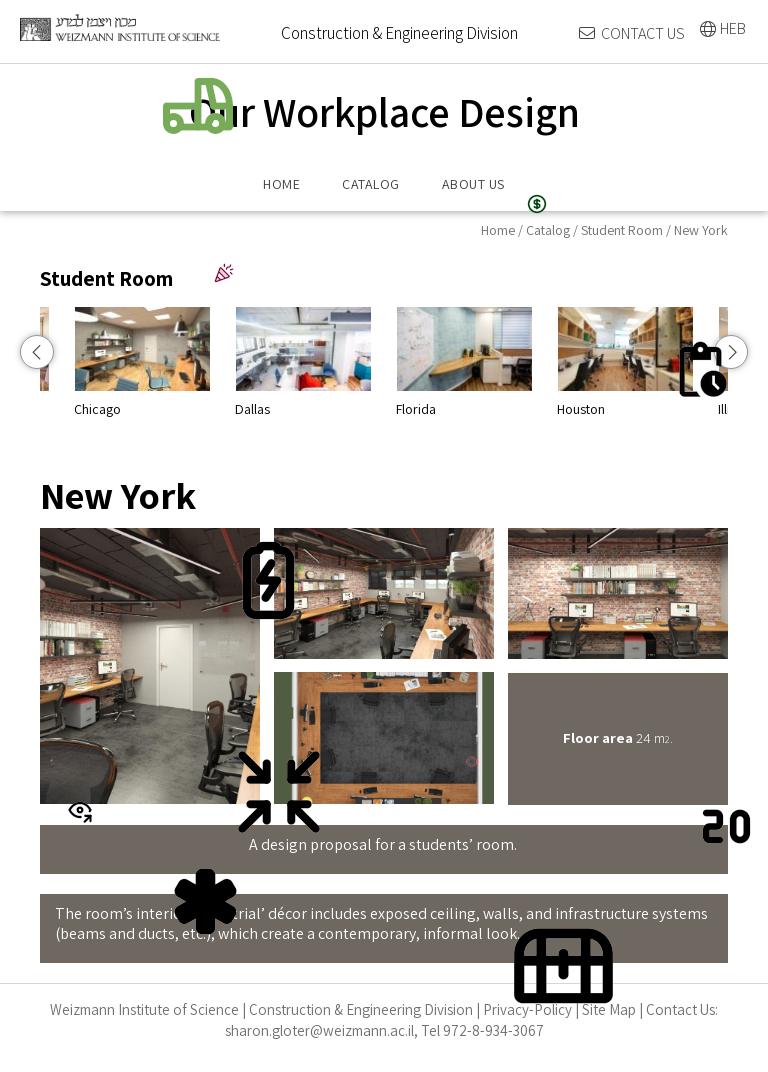 The width and height of the screenshot is (768, 1072). I want to click on view your account balance, so click(537, 204).